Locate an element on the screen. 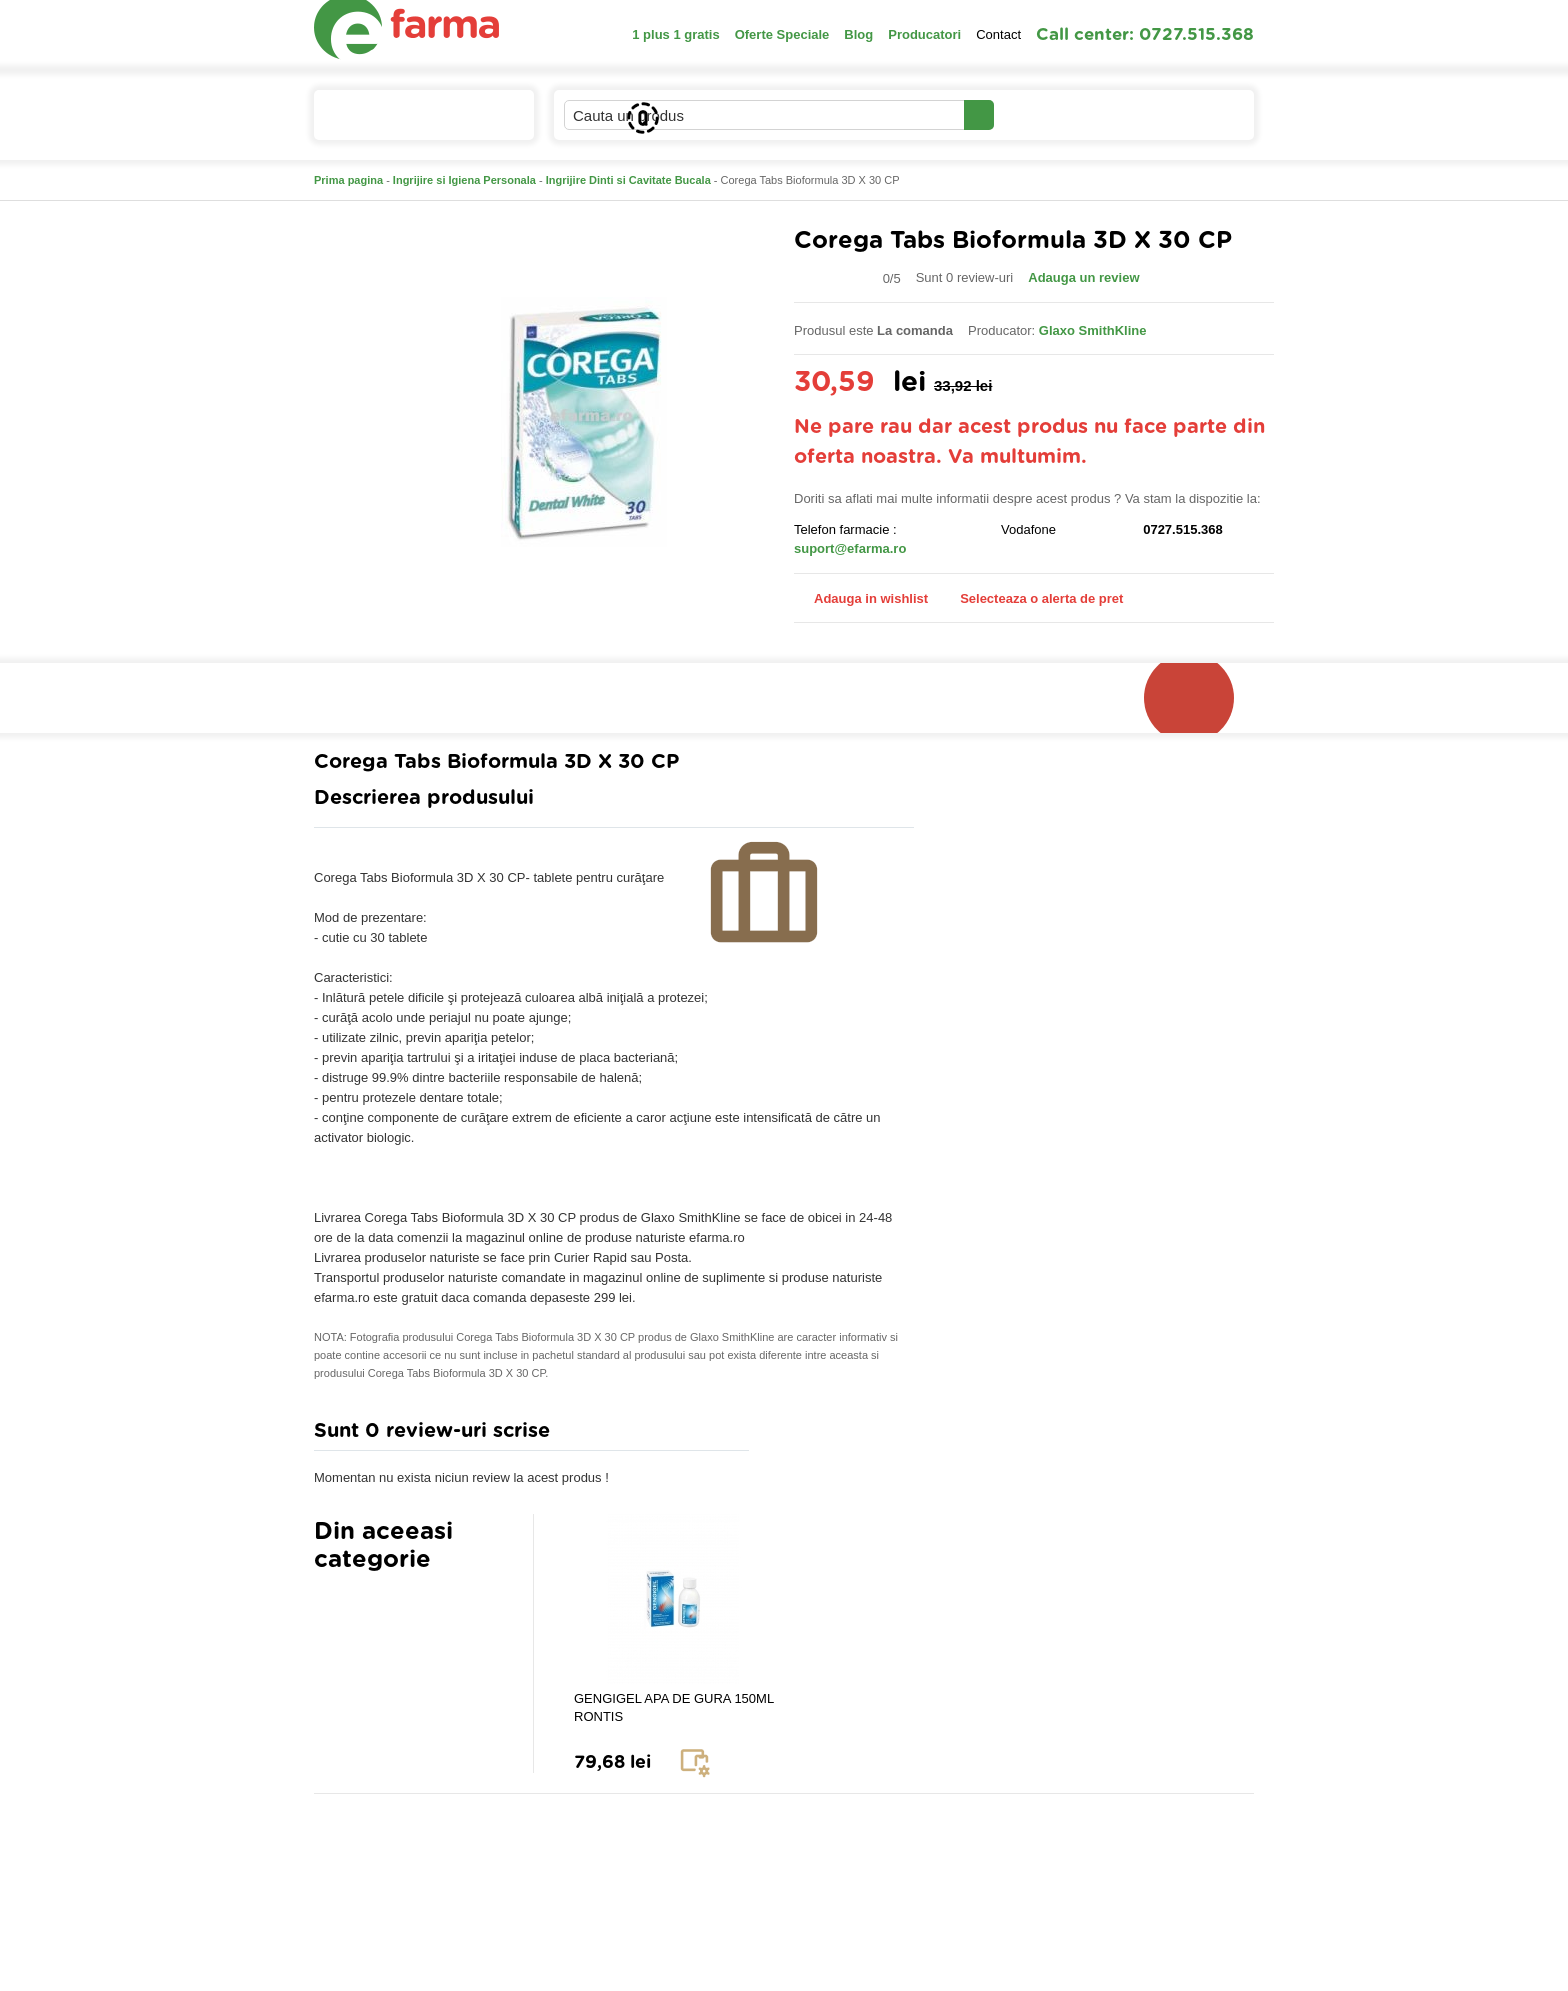 This screenshot has height=1991, width=1568. manage device settings is located at coordinates (694, 1761).